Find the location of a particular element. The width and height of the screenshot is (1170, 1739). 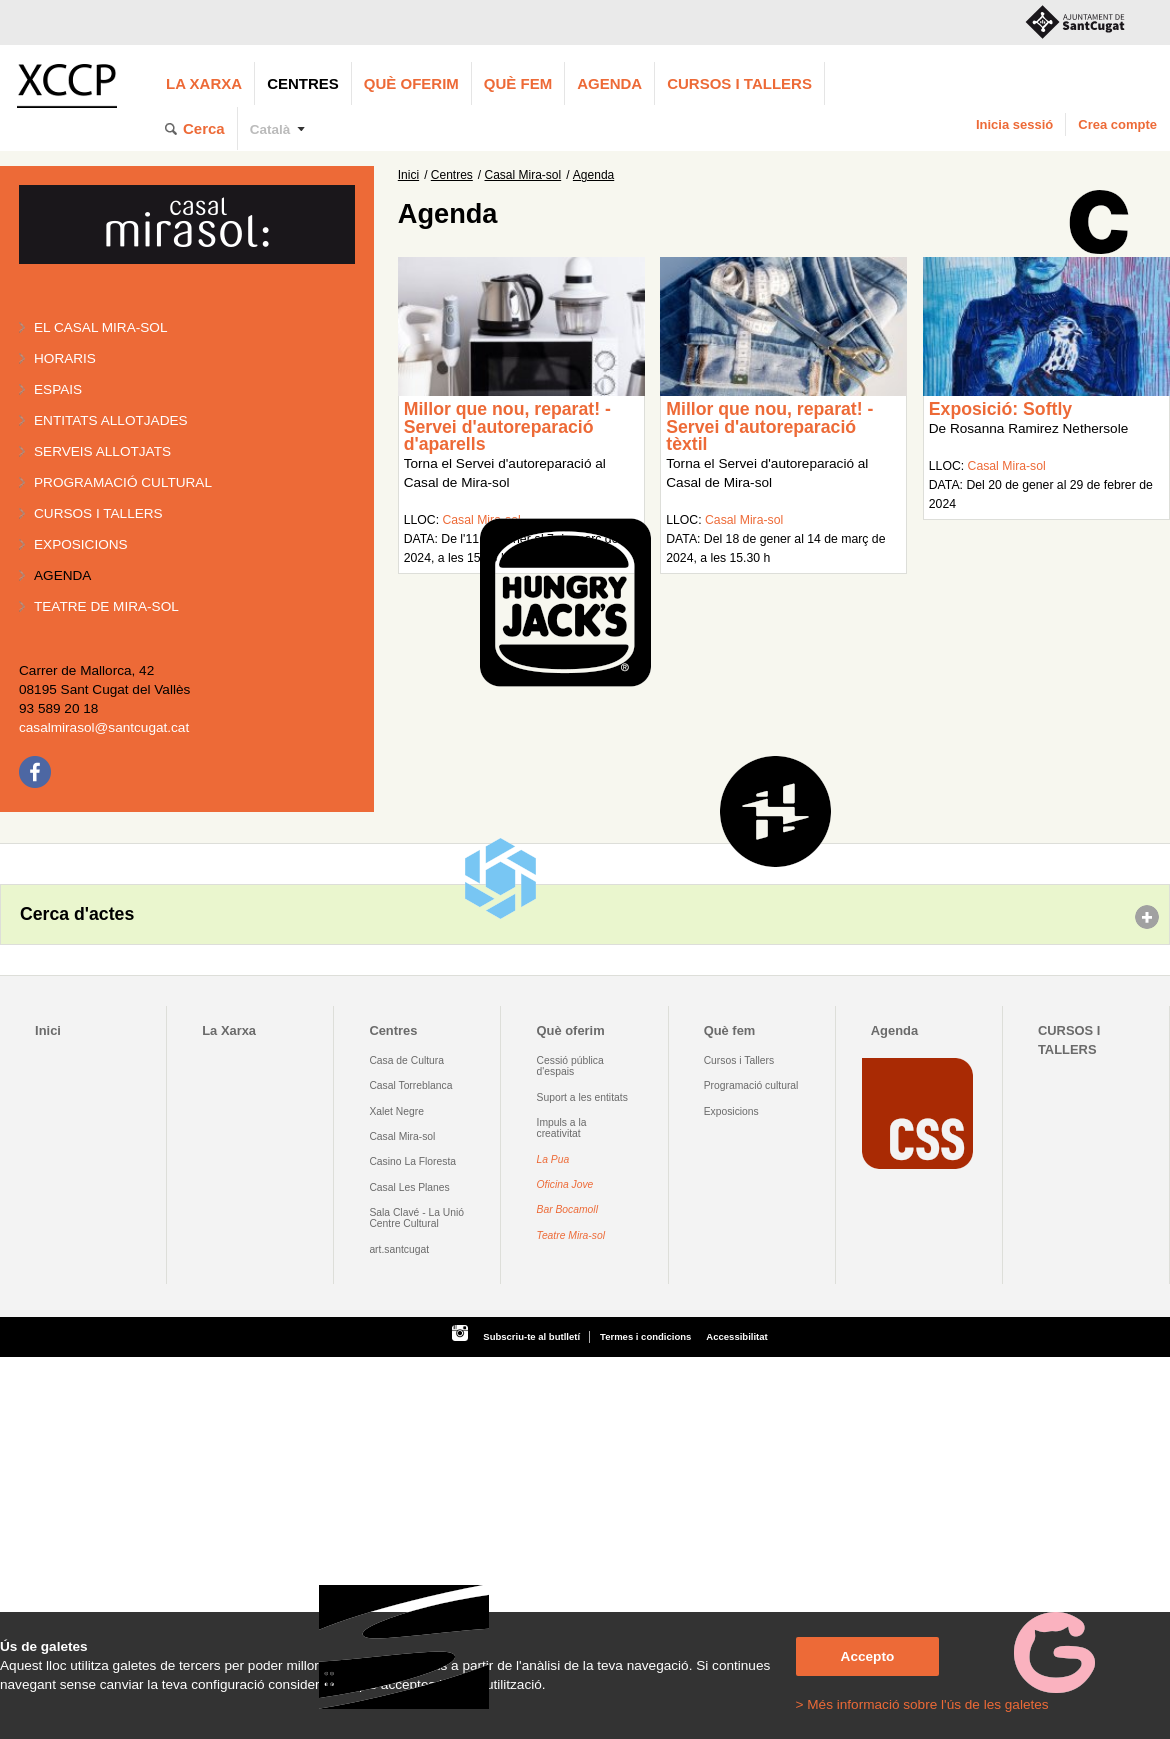

open GitCode application is located at coordinates (1054, 1652).